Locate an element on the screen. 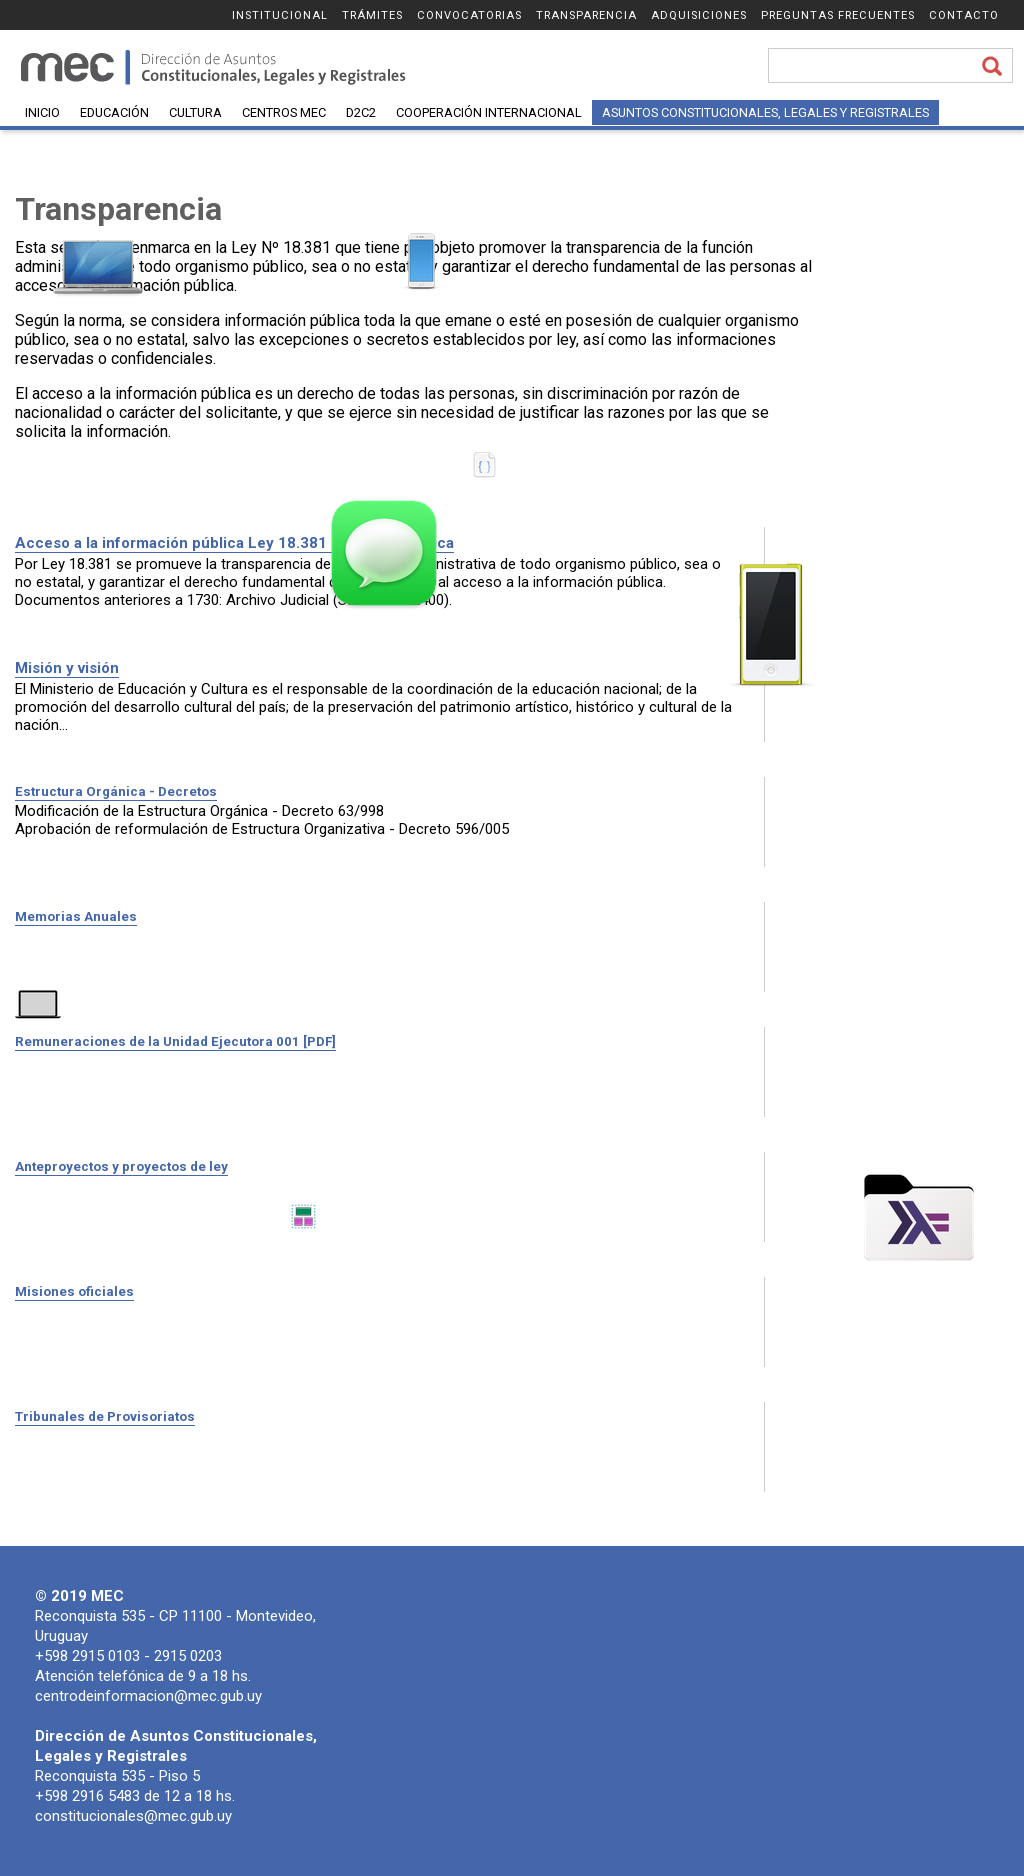 The height and width of the screenshot is (1876, 1024). open a CSS stylesheet file is located at coordinates (484, 464).